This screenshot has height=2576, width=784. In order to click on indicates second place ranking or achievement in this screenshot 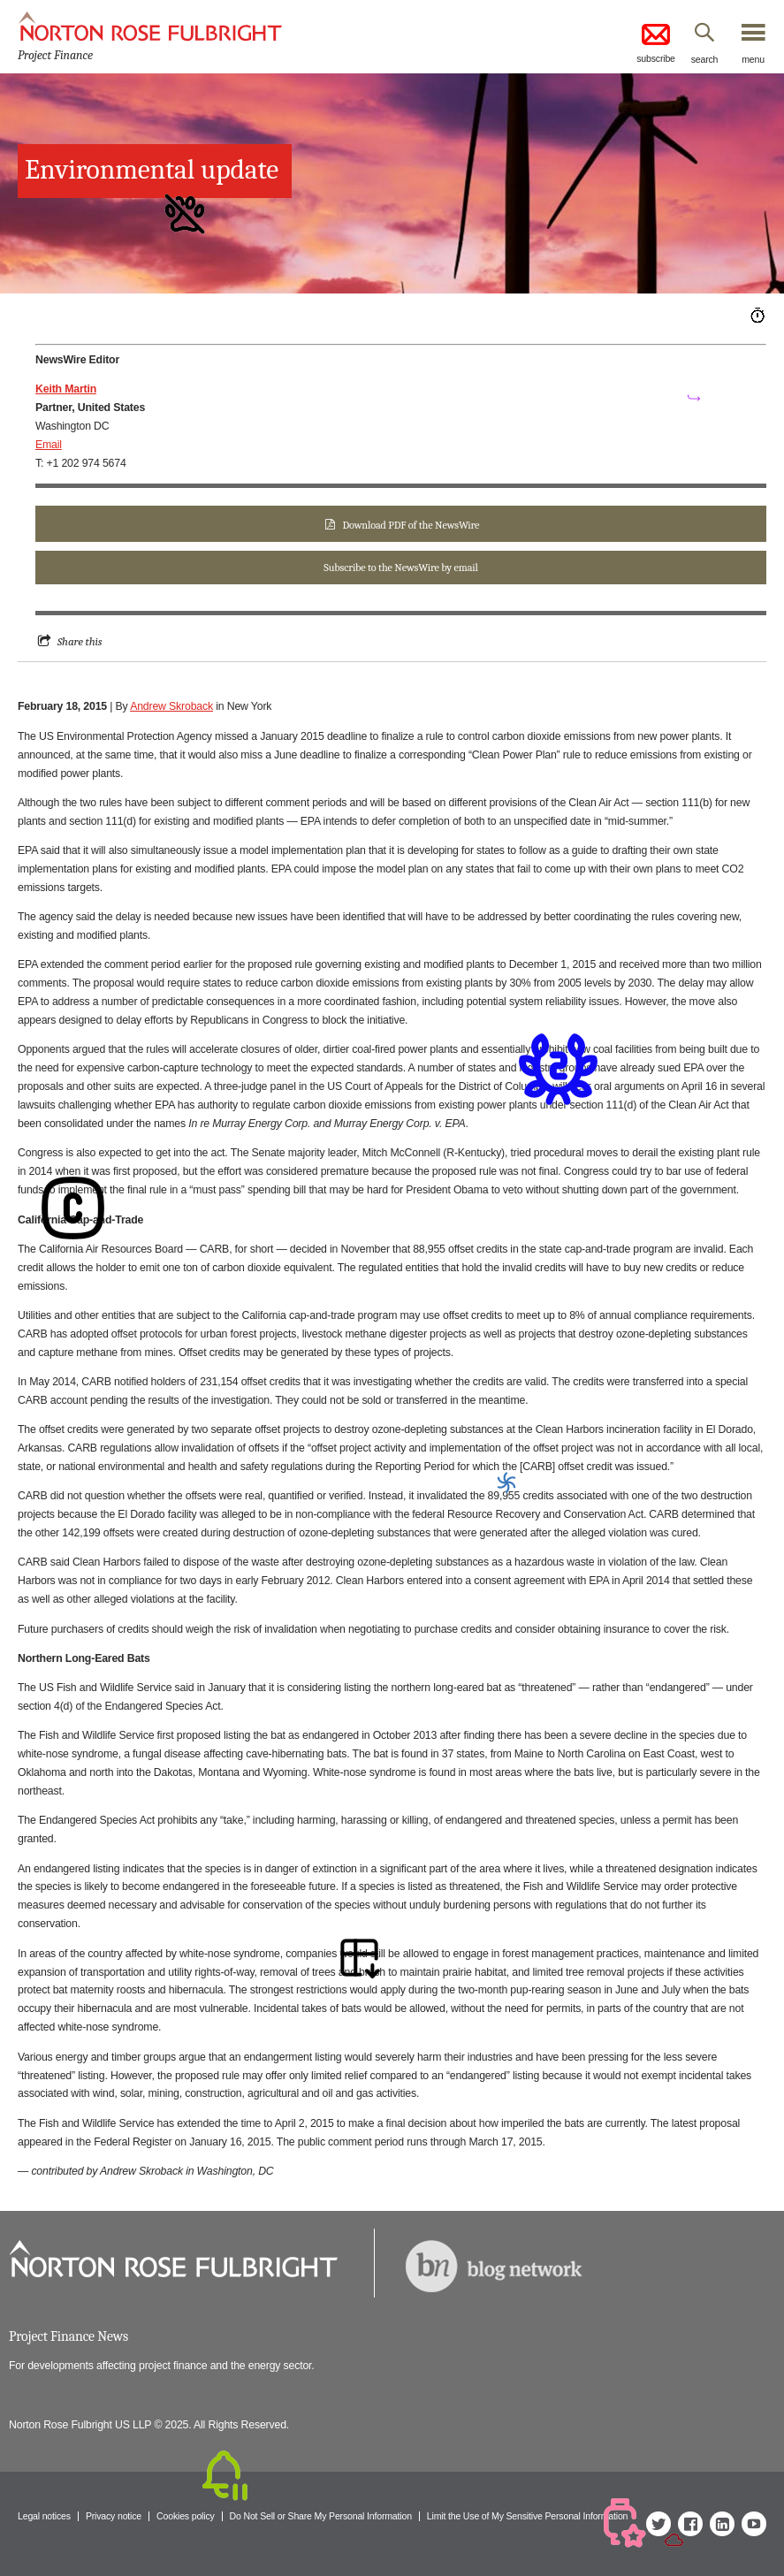, I will do `click(558, 1069)`.